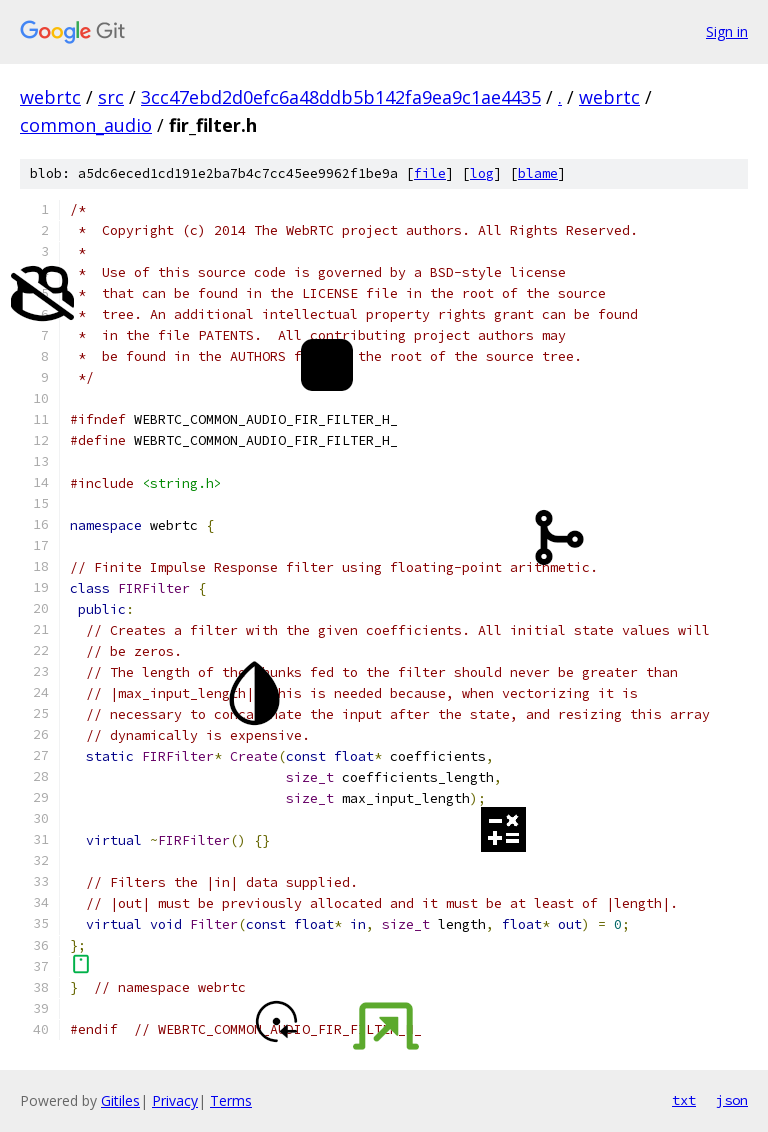 This screenshot has width=768, height=1132. I want to click on adjust color saturation or contrast settings, so click(254, 695).